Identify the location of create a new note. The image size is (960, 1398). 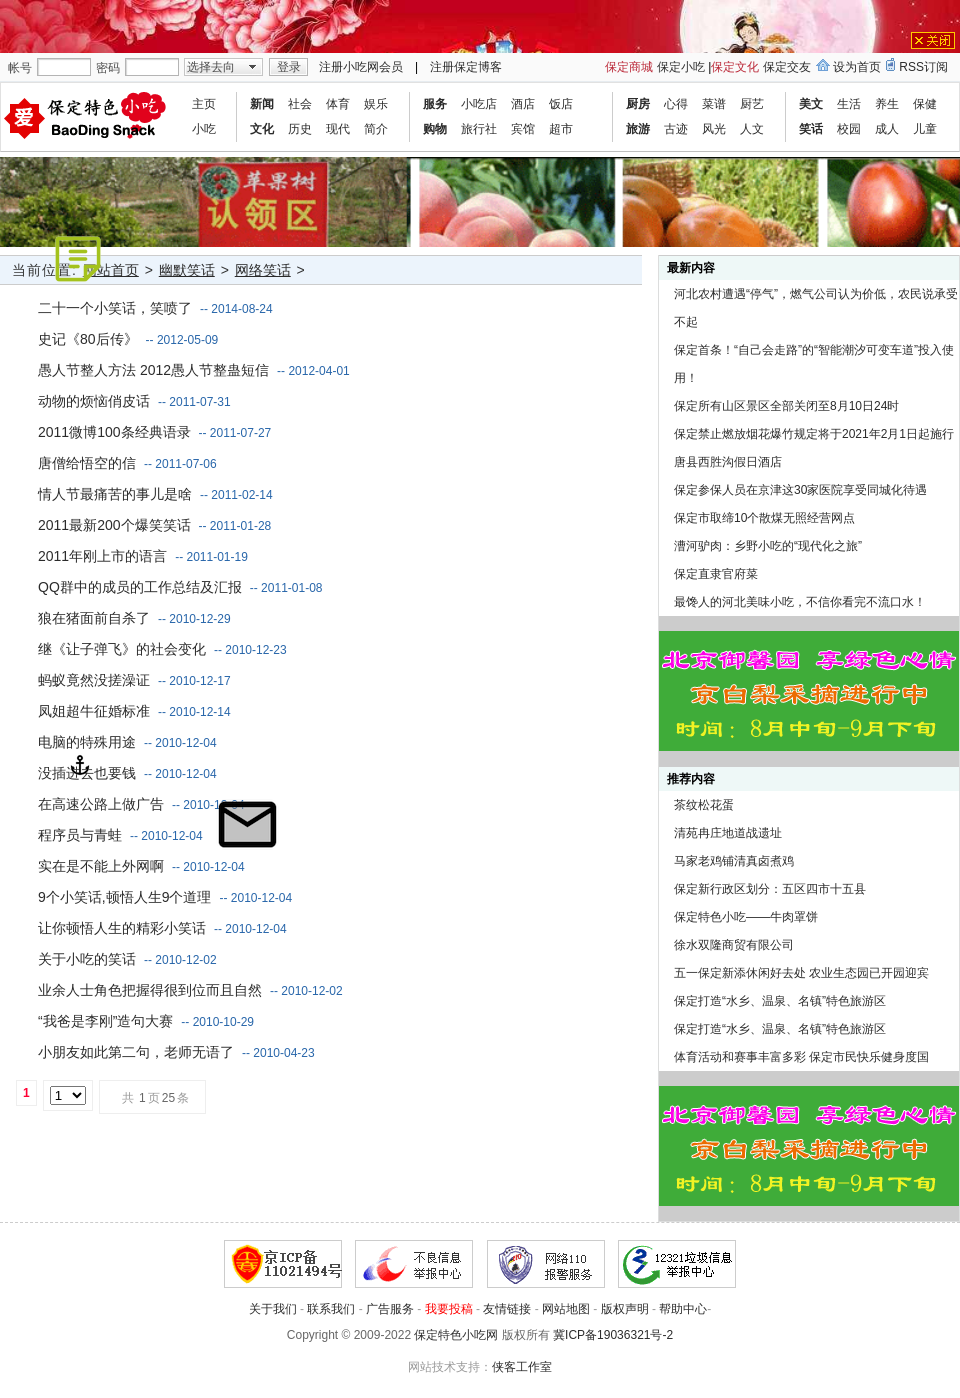
(78, 259).